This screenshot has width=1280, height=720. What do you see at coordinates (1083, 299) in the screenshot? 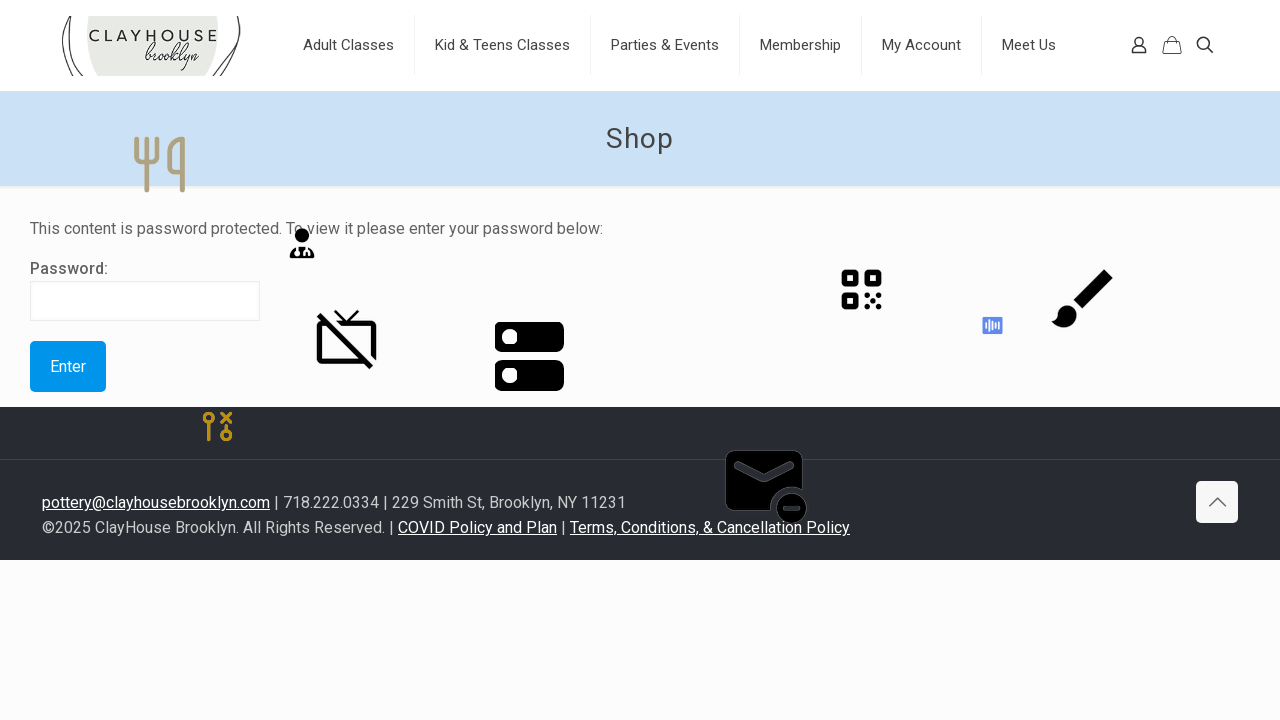
I see `access drawing or painting tools` at bounding box center [1083, 299].